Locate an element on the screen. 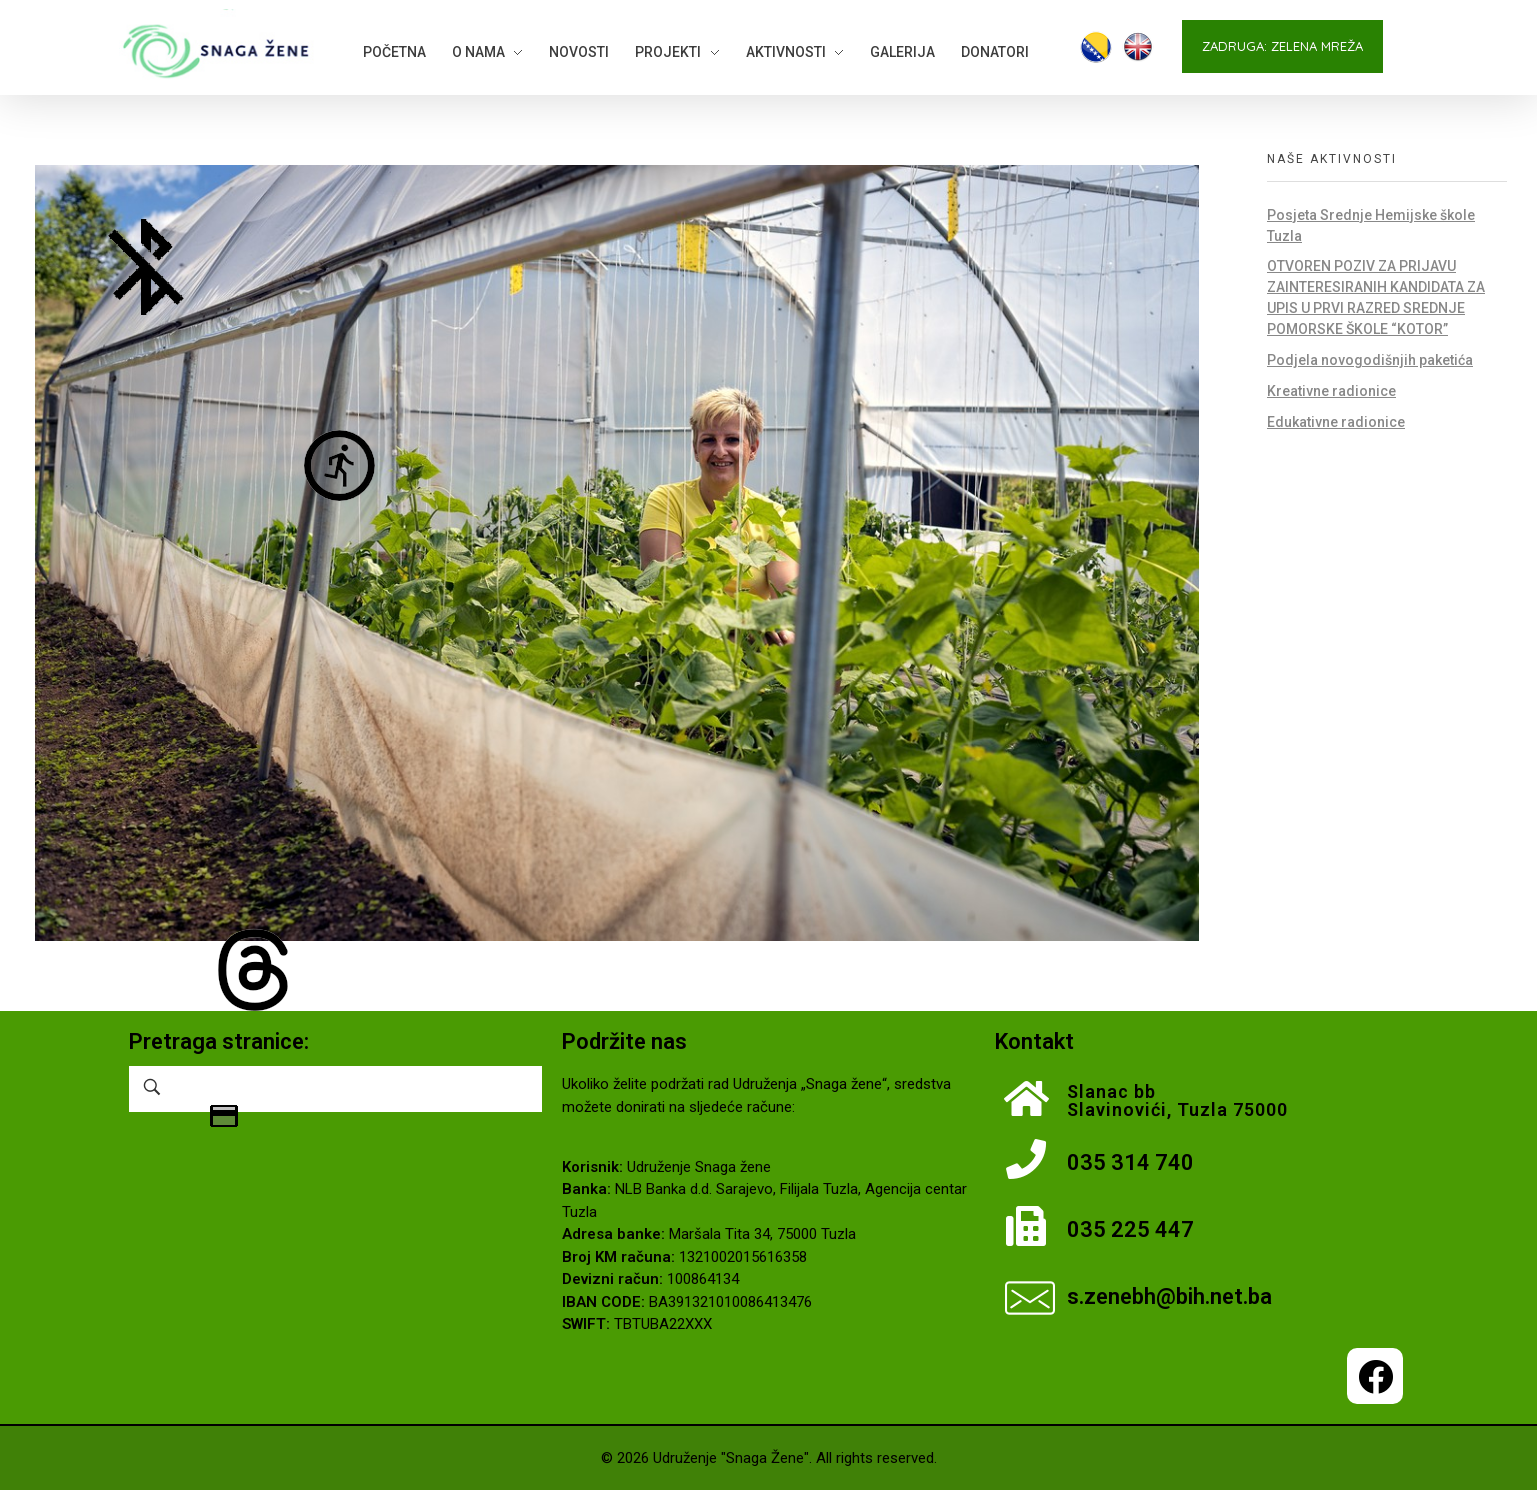 The image size is (1537, 1490). access payment methods is located at coordinates (224, 1116).